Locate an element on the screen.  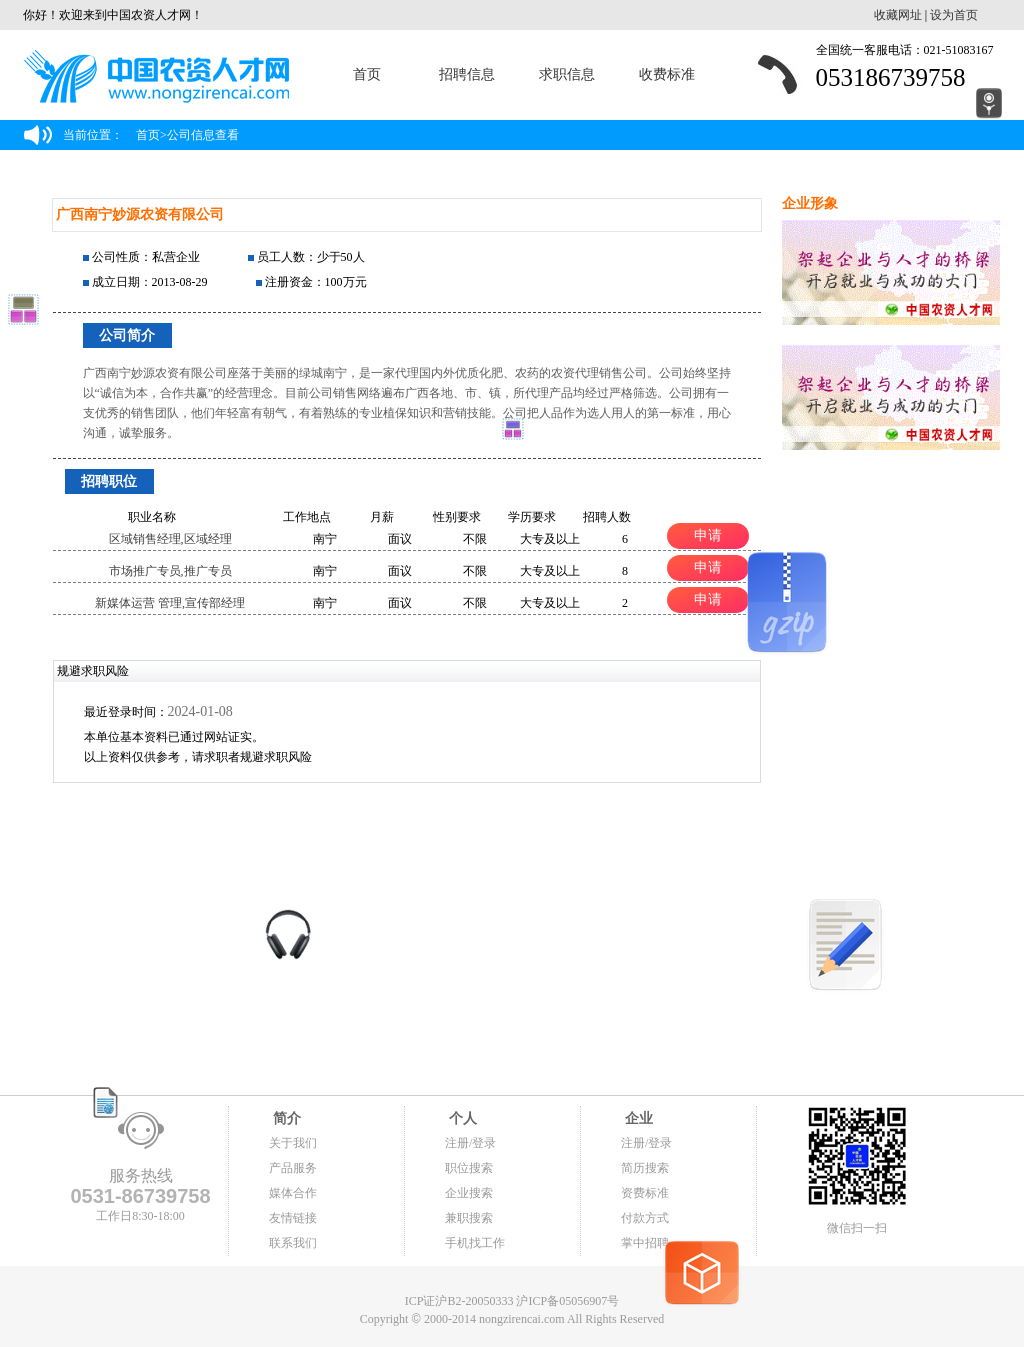
connect or manage bluetooth headphones is located at coordinates (288, 935).